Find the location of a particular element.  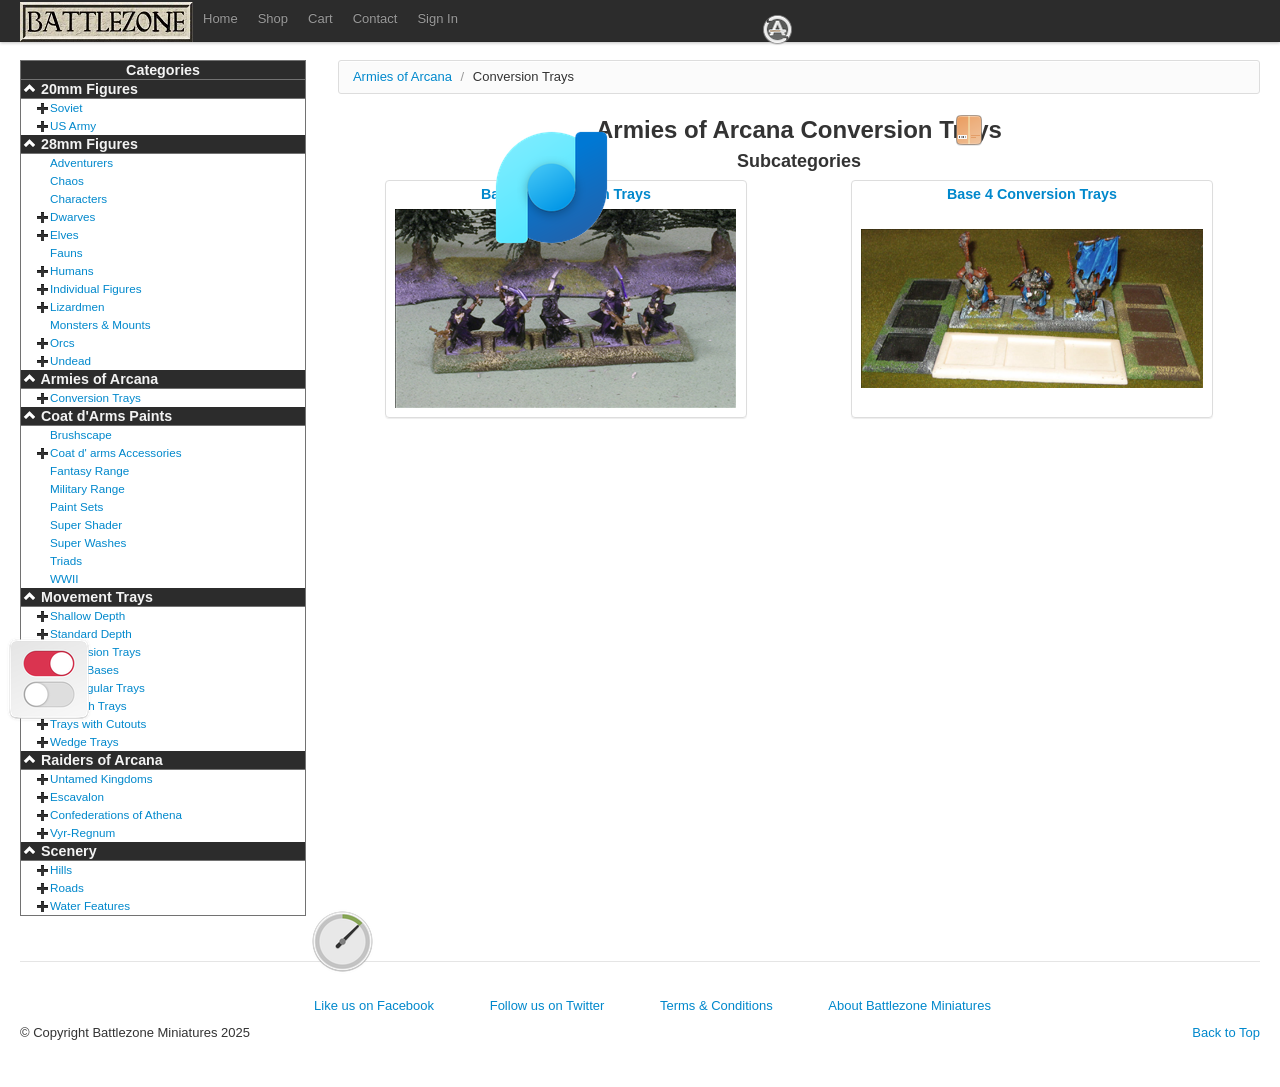

open sysprof system profiler application is located at coordinates (342, 941).